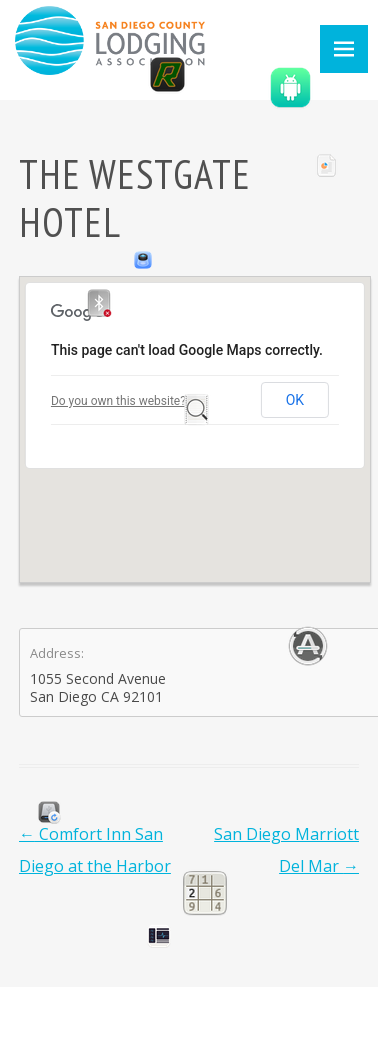 The image size is (378, 1063). I want to click on open the software updater application, so click(308, 646).